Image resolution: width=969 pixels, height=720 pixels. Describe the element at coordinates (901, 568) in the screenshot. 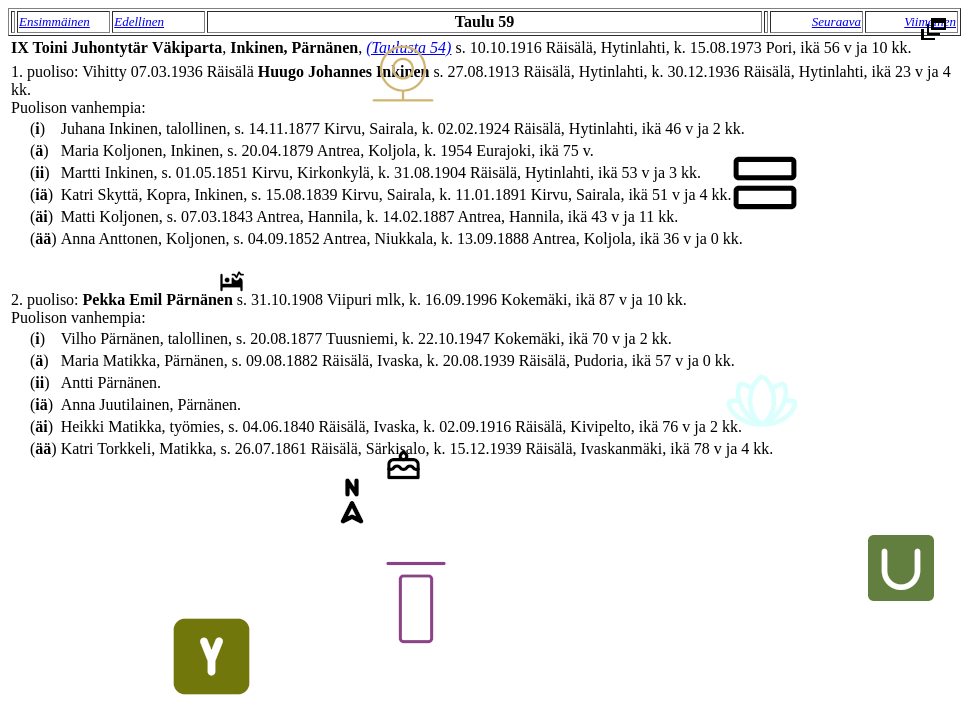

I see `perform a union operation on selected shapes` at that location.